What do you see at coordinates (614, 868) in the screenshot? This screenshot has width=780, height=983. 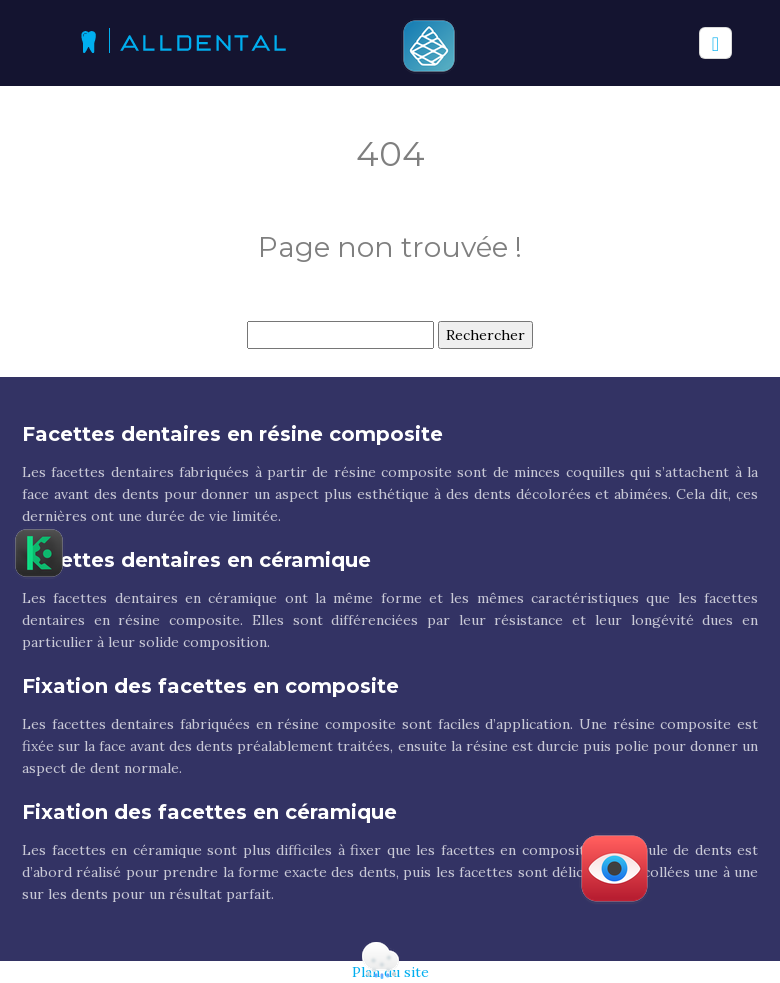 I see `open aegisub subtitle editor` at bounding box center [614, 868].